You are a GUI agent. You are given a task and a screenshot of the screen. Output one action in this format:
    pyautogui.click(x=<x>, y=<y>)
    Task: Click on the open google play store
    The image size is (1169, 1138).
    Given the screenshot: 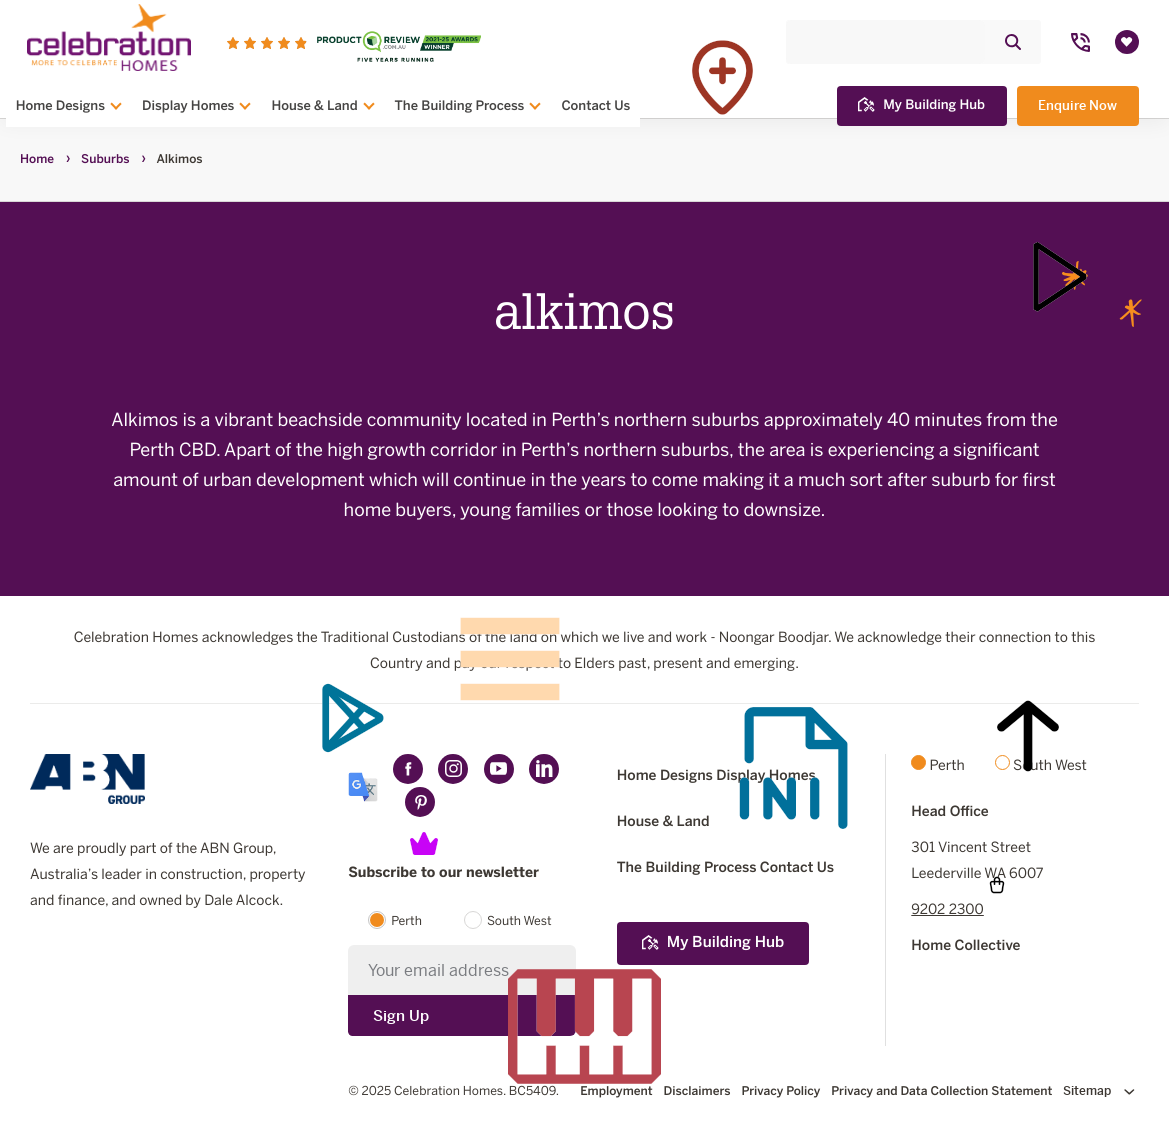 What is the action you would take?
    pyautogui.click(x=353, y=718)
    